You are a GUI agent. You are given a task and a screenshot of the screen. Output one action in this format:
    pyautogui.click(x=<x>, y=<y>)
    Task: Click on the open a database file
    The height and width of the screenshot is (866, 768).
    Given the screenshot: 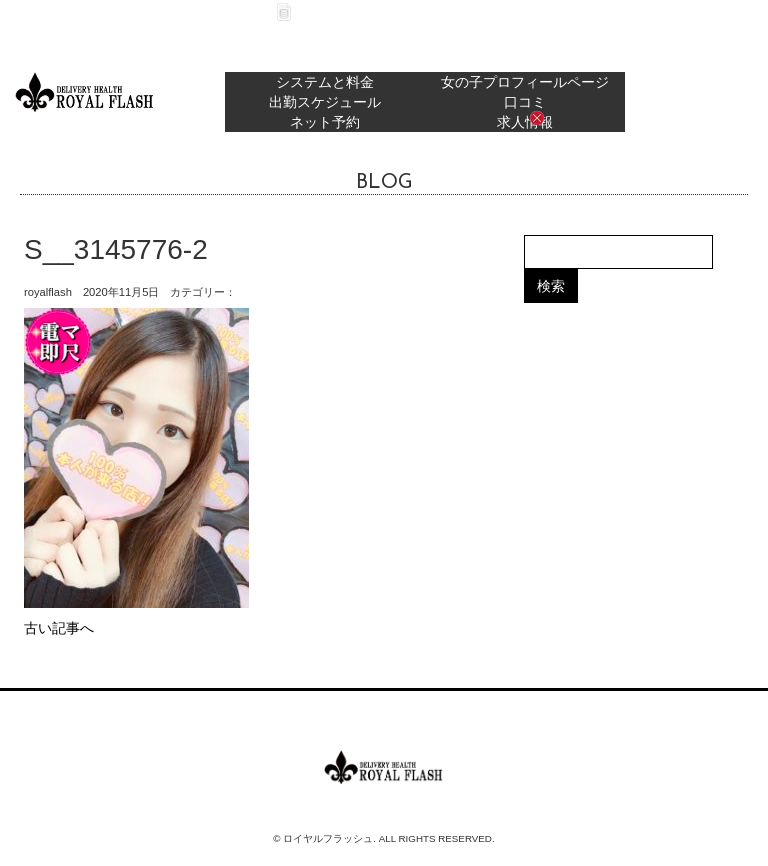 What is the action you would take?
    pyautogui.click(x=284, y=12)
    